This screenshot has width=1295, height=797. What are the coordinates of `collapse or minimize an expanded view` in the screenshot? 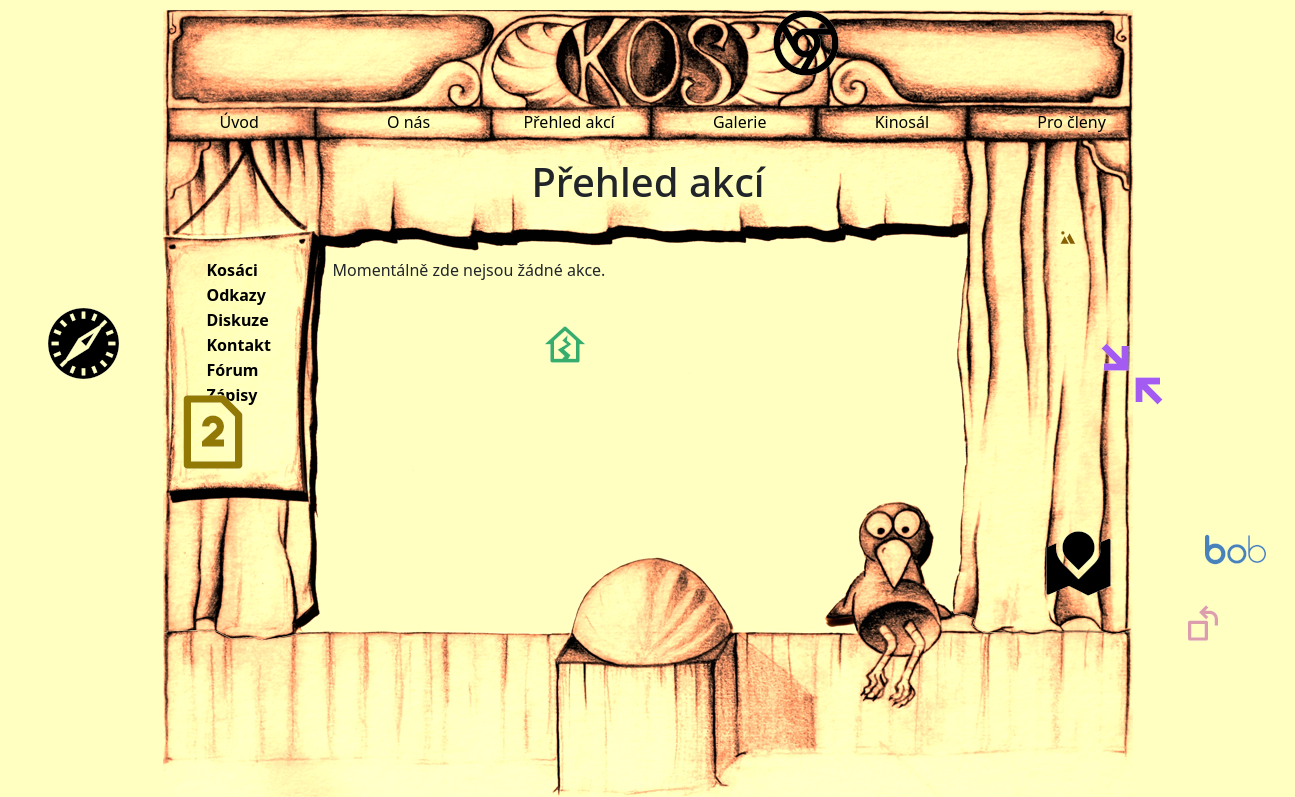 It's located at (1132, 374).